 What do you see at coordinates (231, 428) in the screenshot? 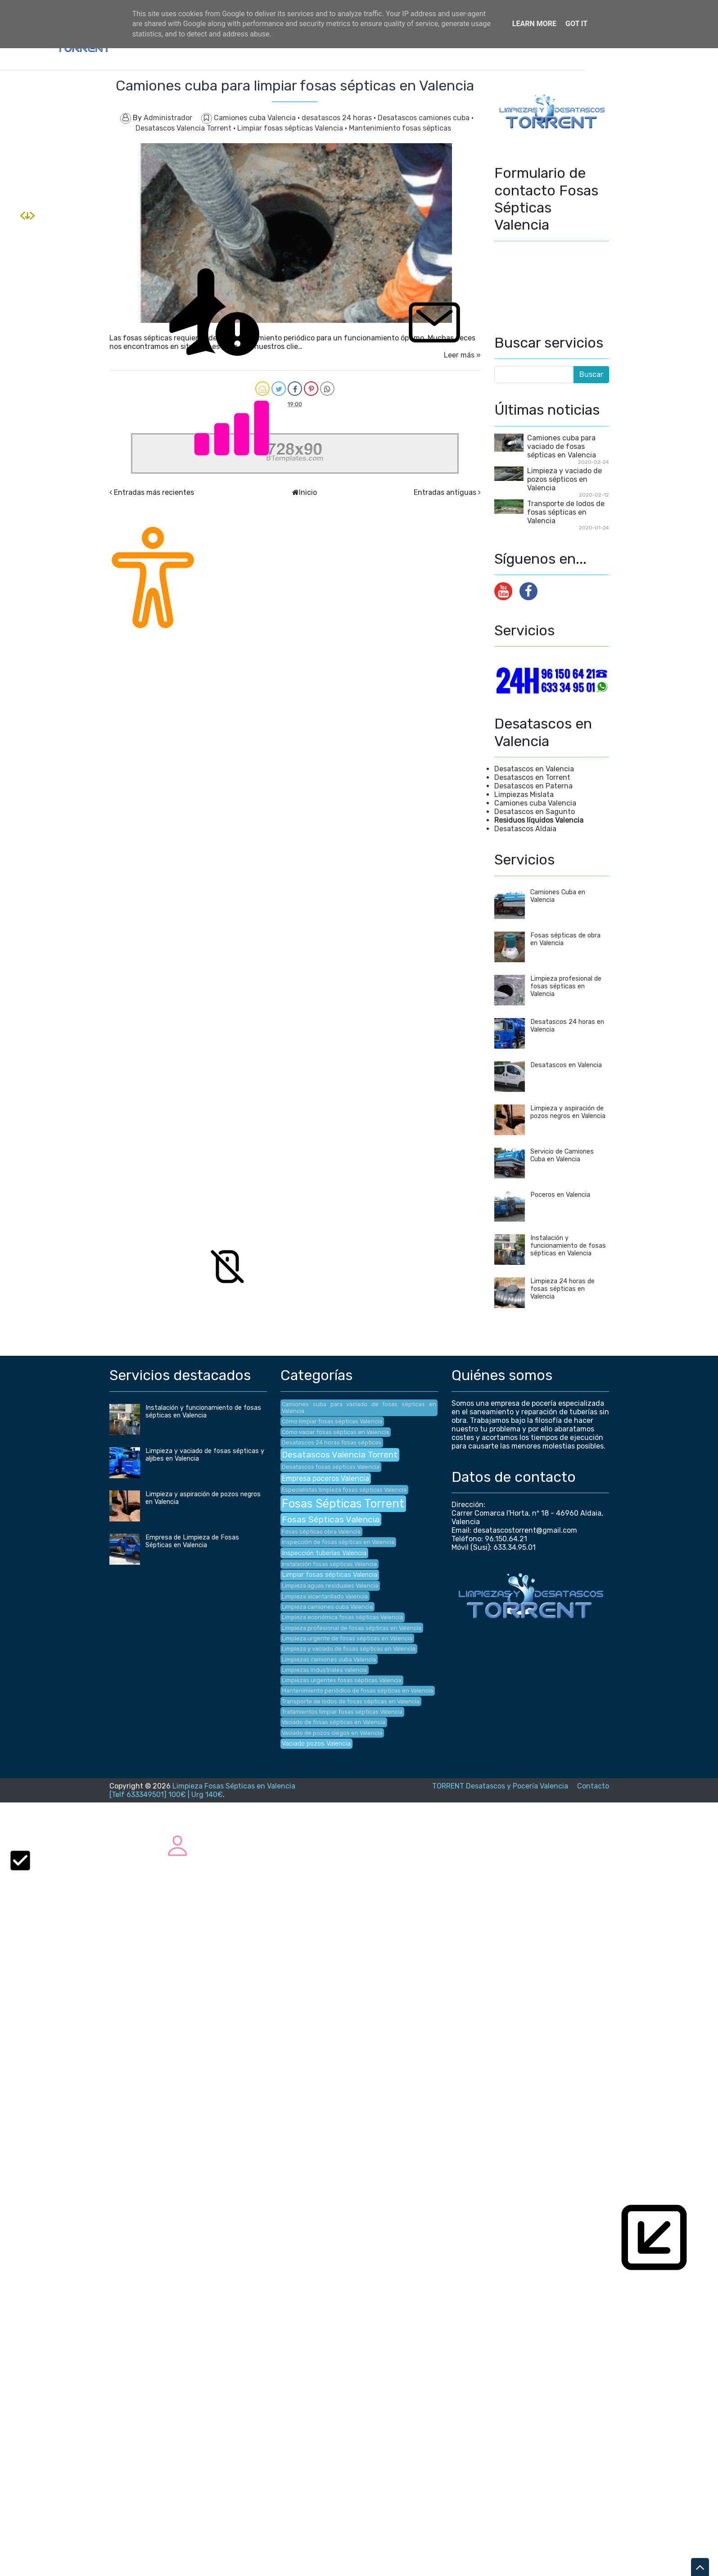
I see `indicates cellular signal strength` at bounding box center [231, 428].